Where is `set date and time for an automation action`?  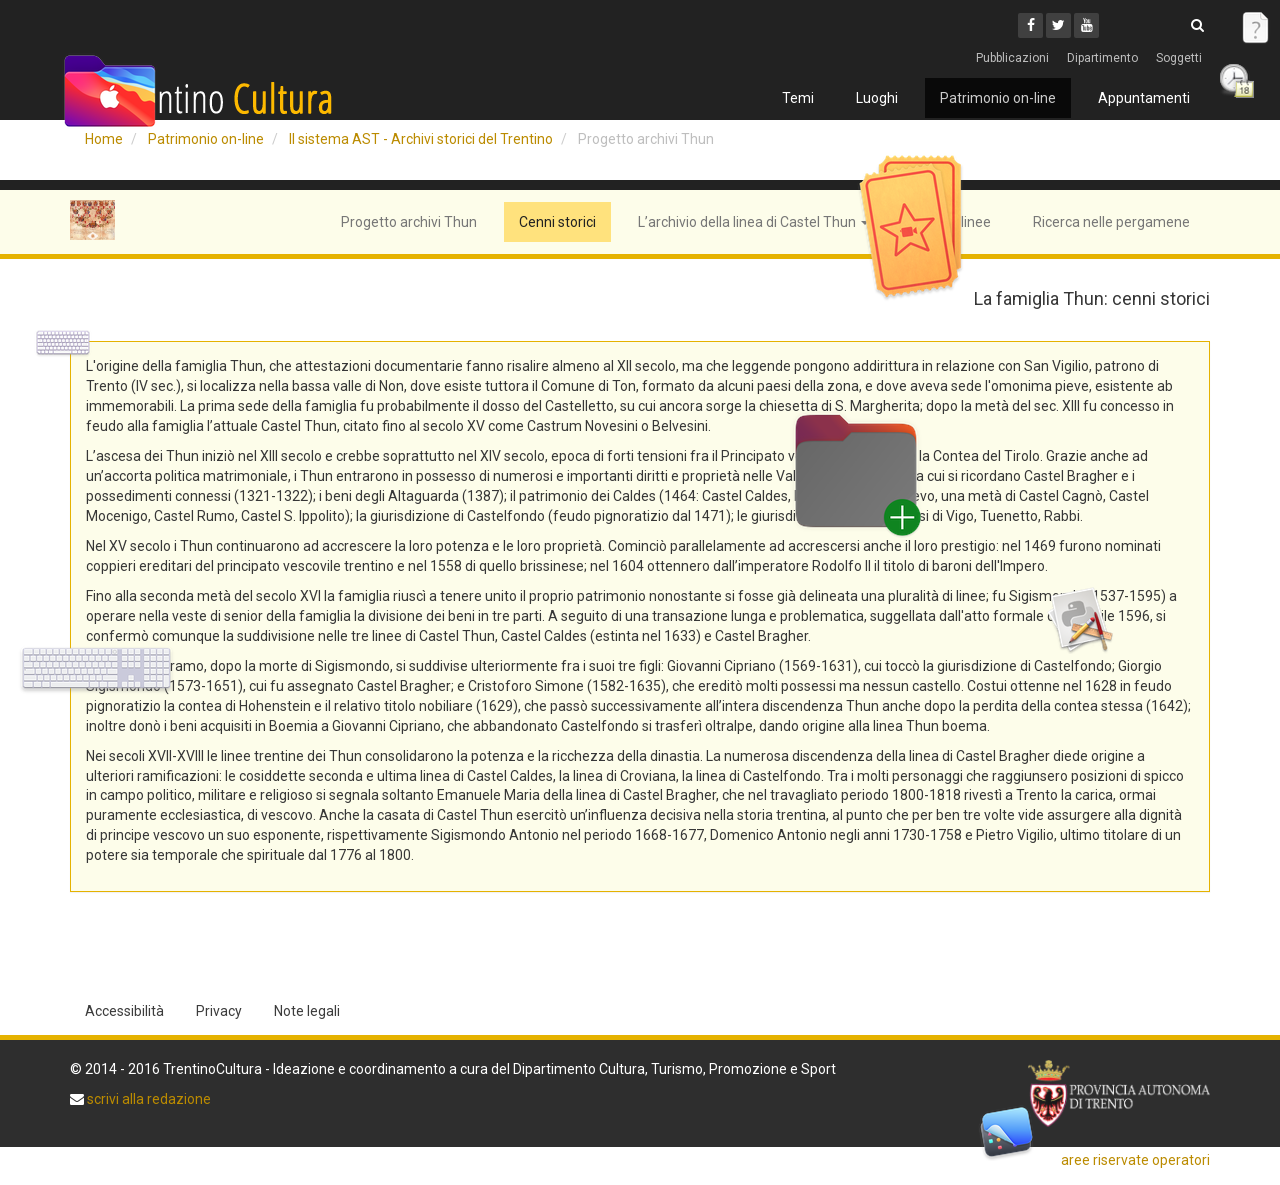 set date and time for an automation action is located at coordinates (1237, 81).